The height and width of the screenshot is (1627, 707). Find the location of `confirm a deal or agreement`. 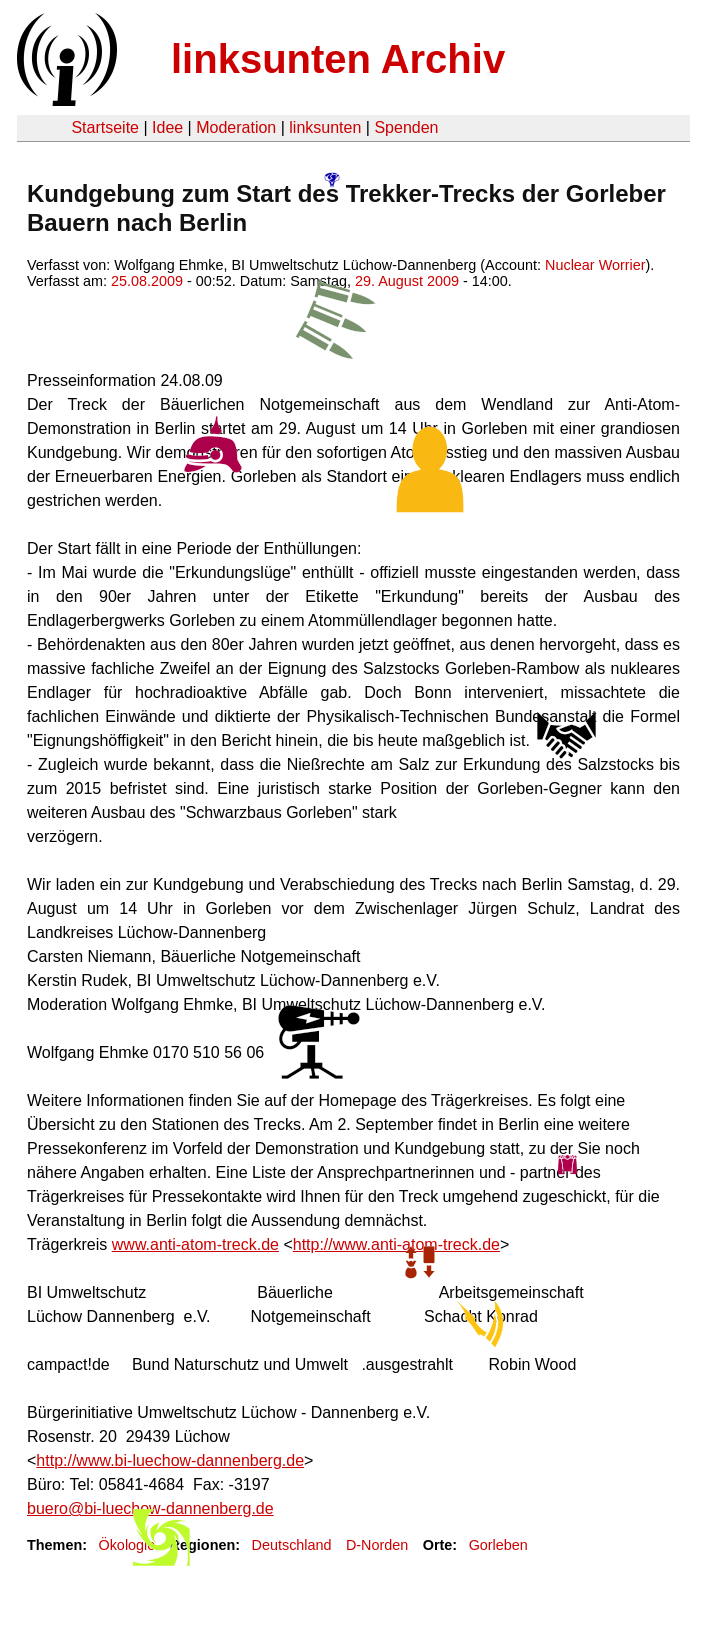

confirm a deal or agreement is located at coordinates (566, 735).